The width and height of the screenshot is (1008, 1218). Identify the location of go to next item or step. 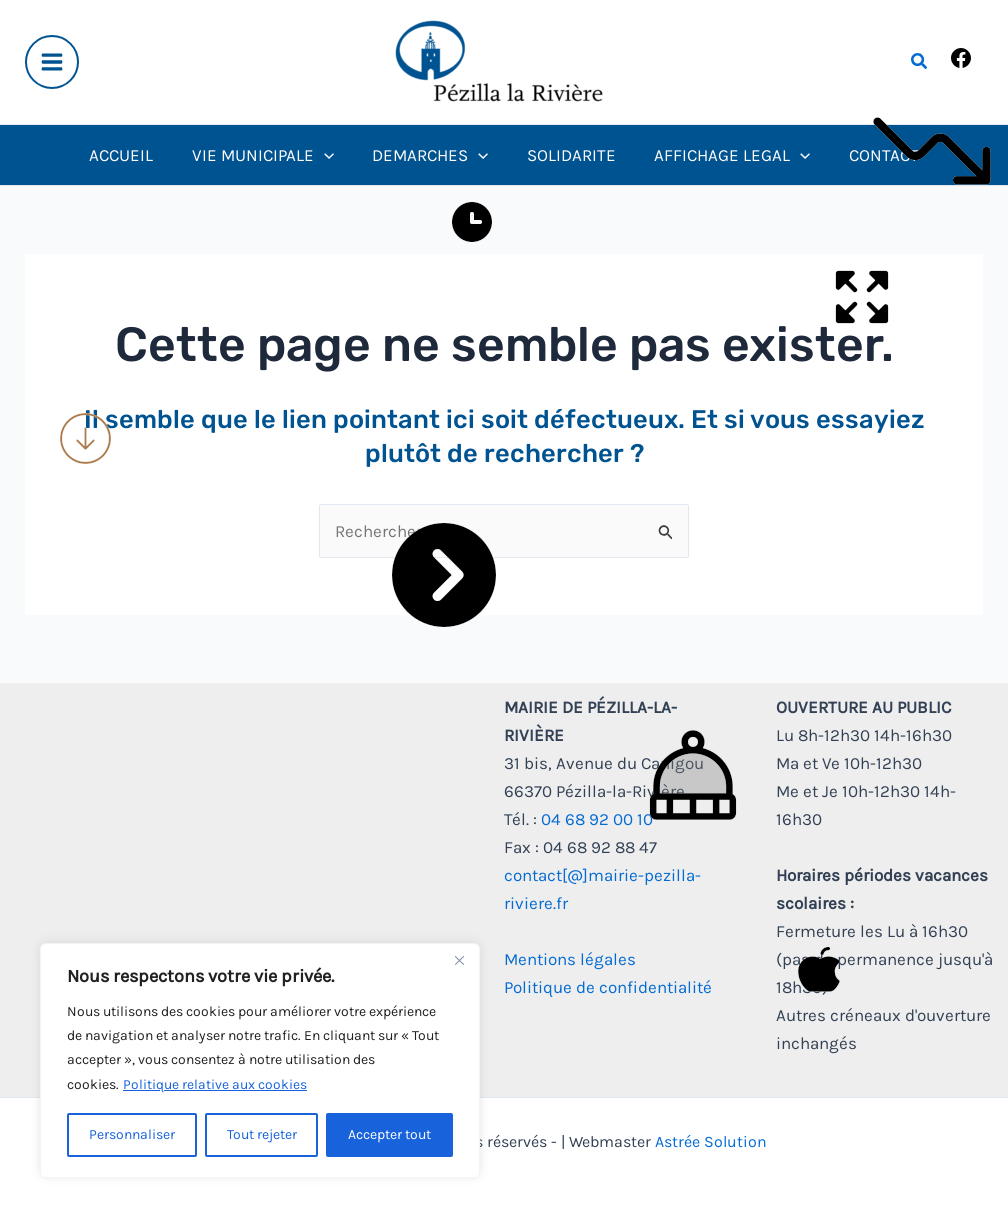
(444, 575).